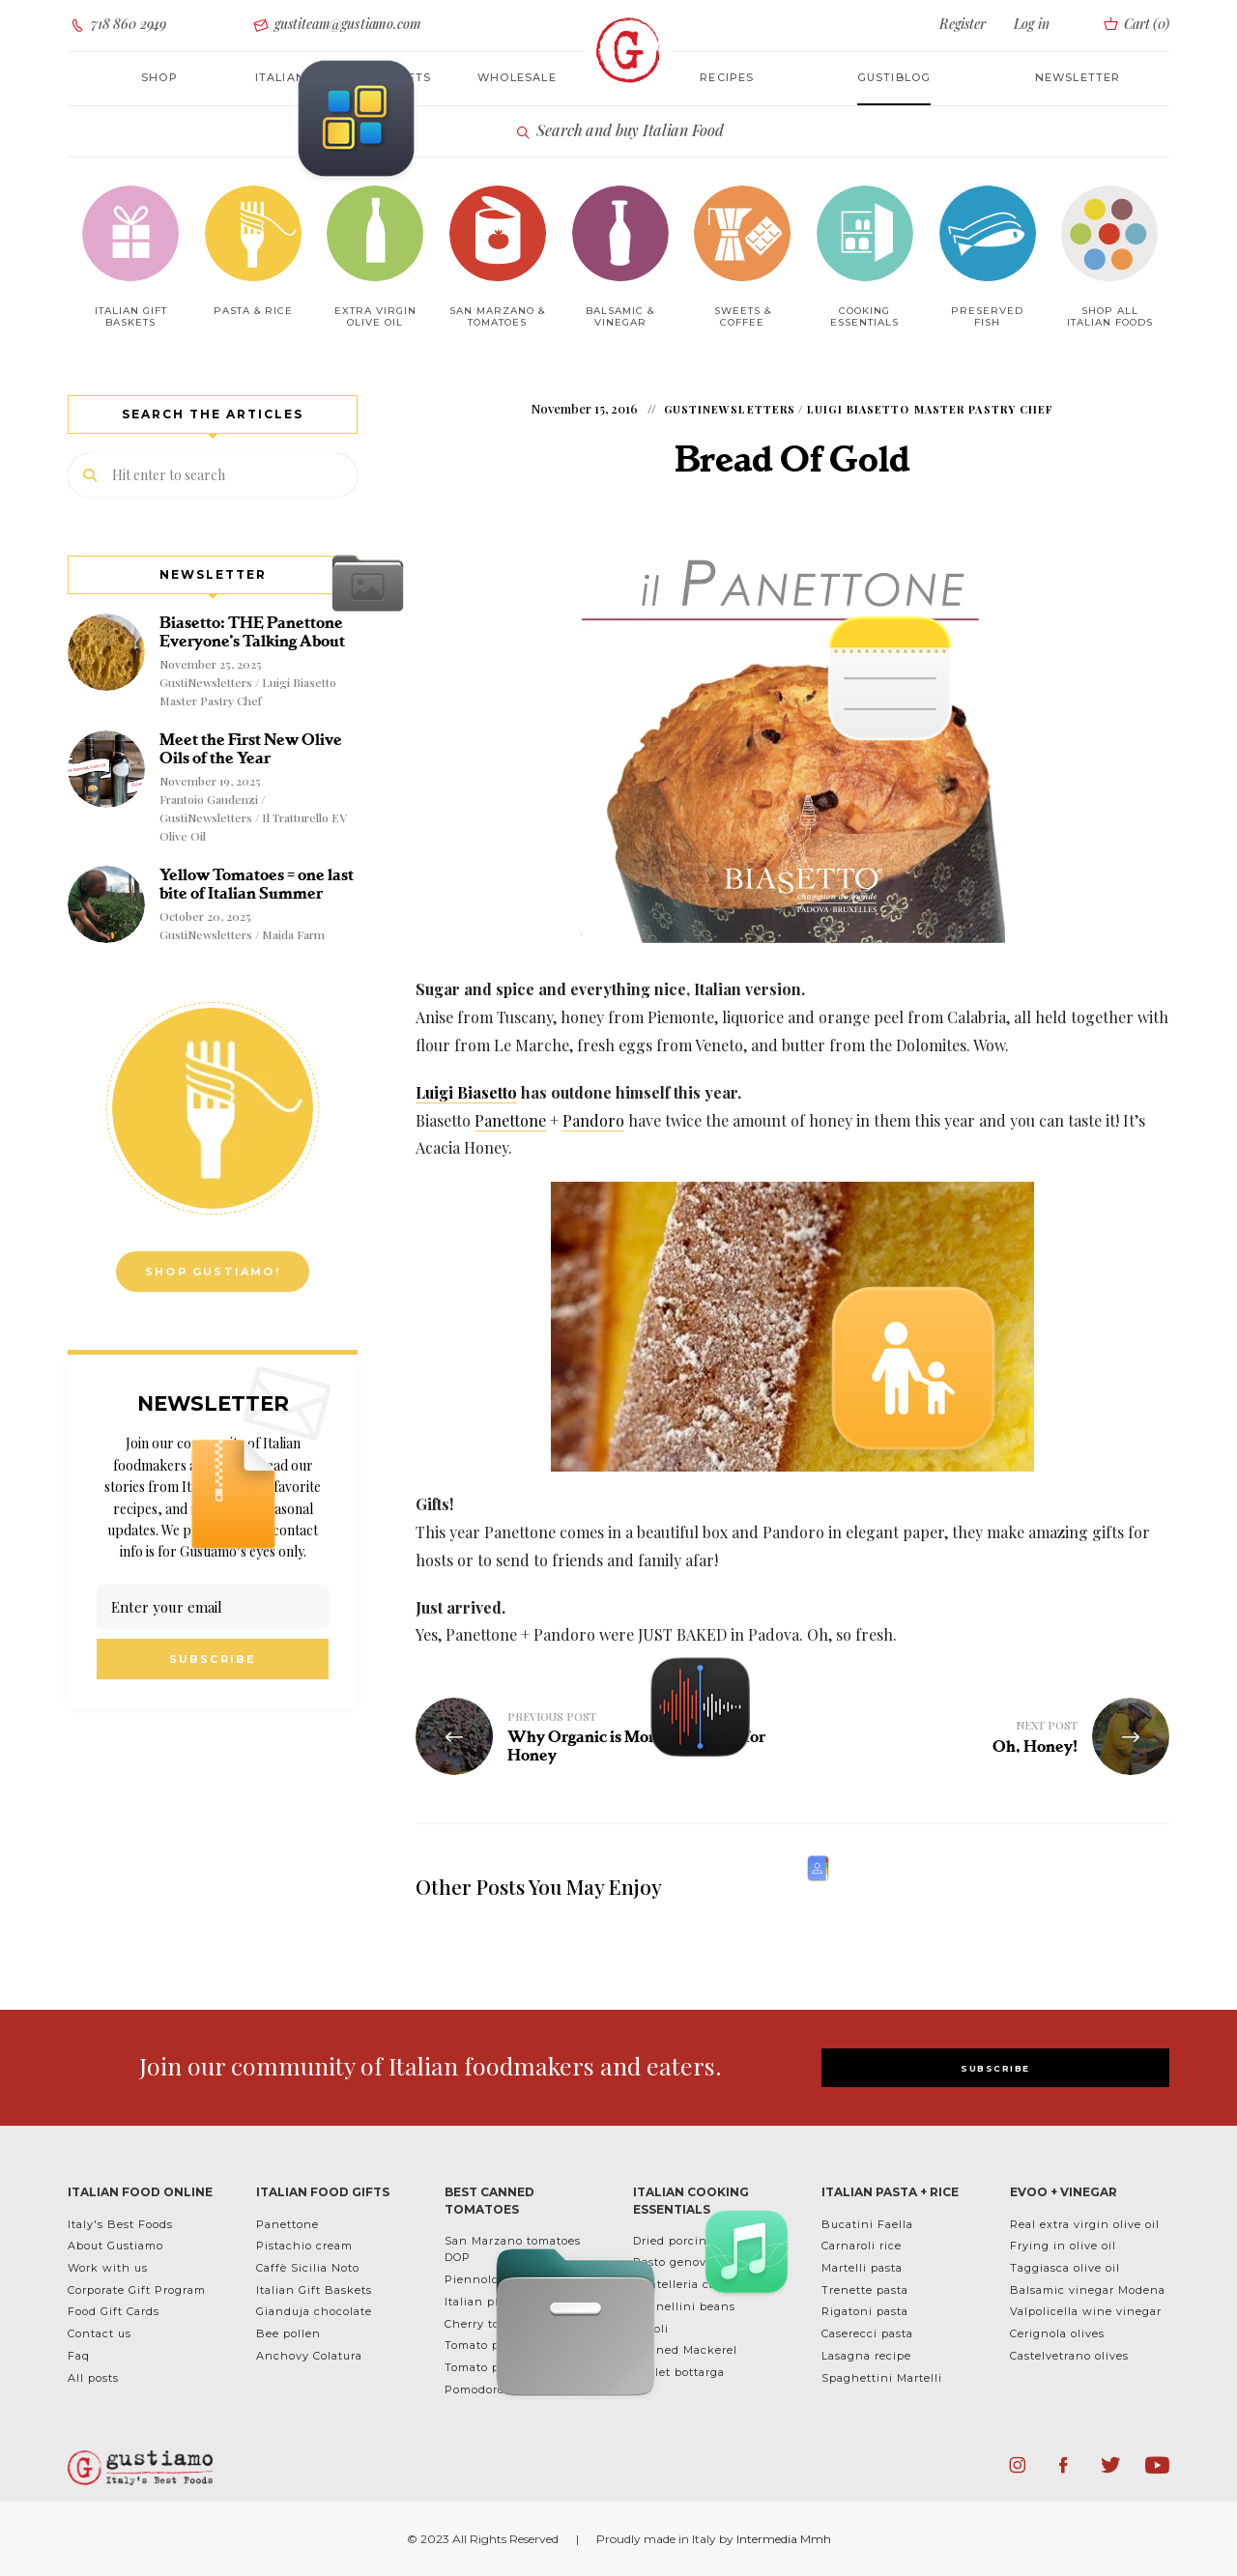 The height and width of the screenshot is (2576, 1237). I want to click on open lx music desktop app, so click(746, 2251).